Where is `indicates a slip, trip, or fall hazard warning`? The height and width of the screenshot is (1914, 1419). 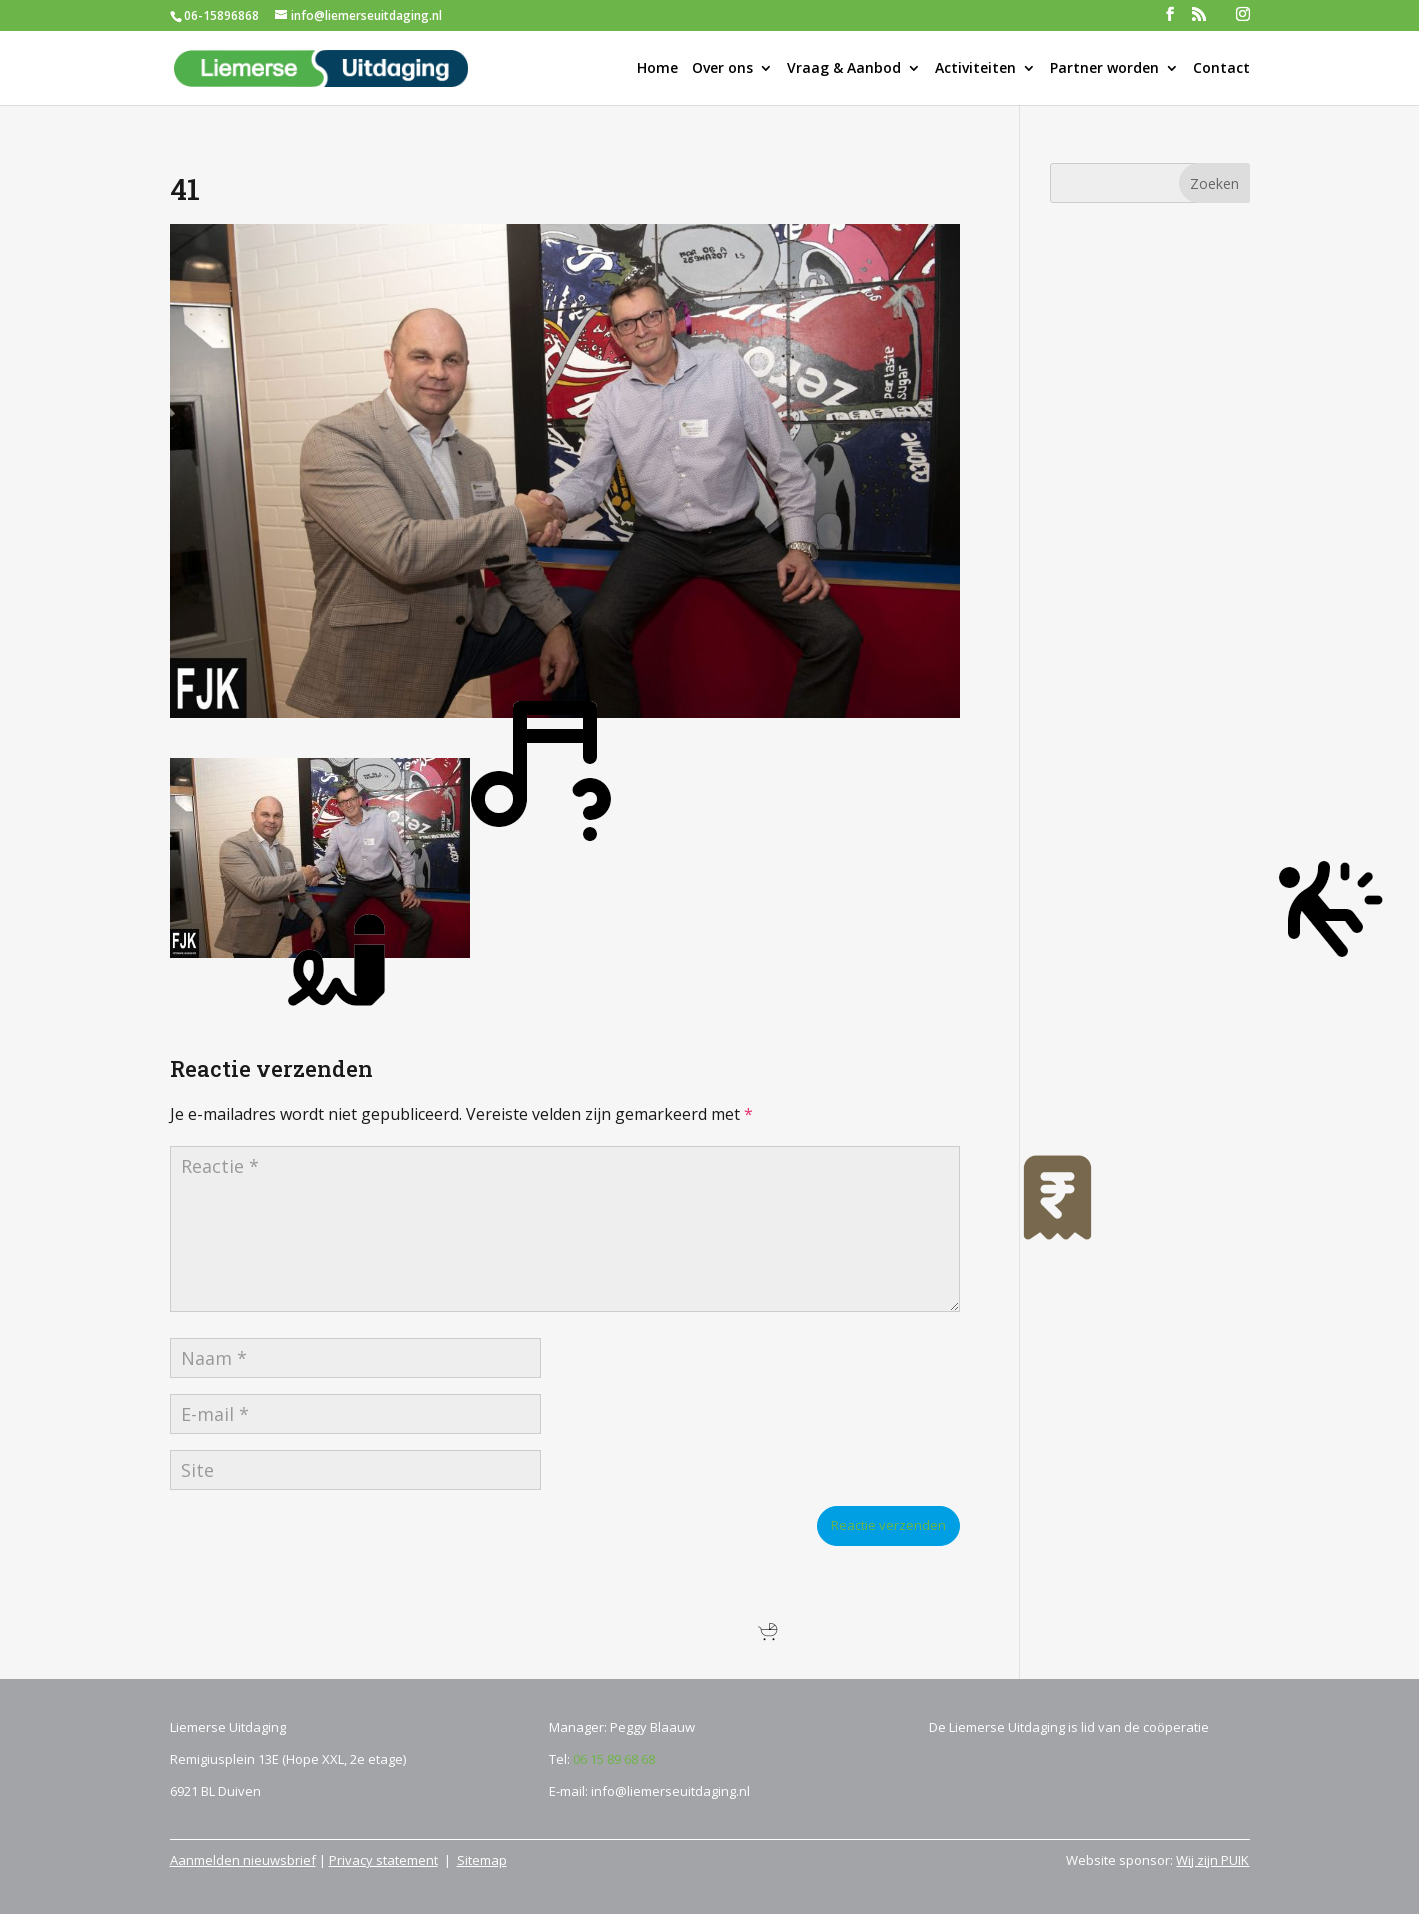
indicates a slip, trip, or fall hazard warning is located at coordinates (1330, 909).